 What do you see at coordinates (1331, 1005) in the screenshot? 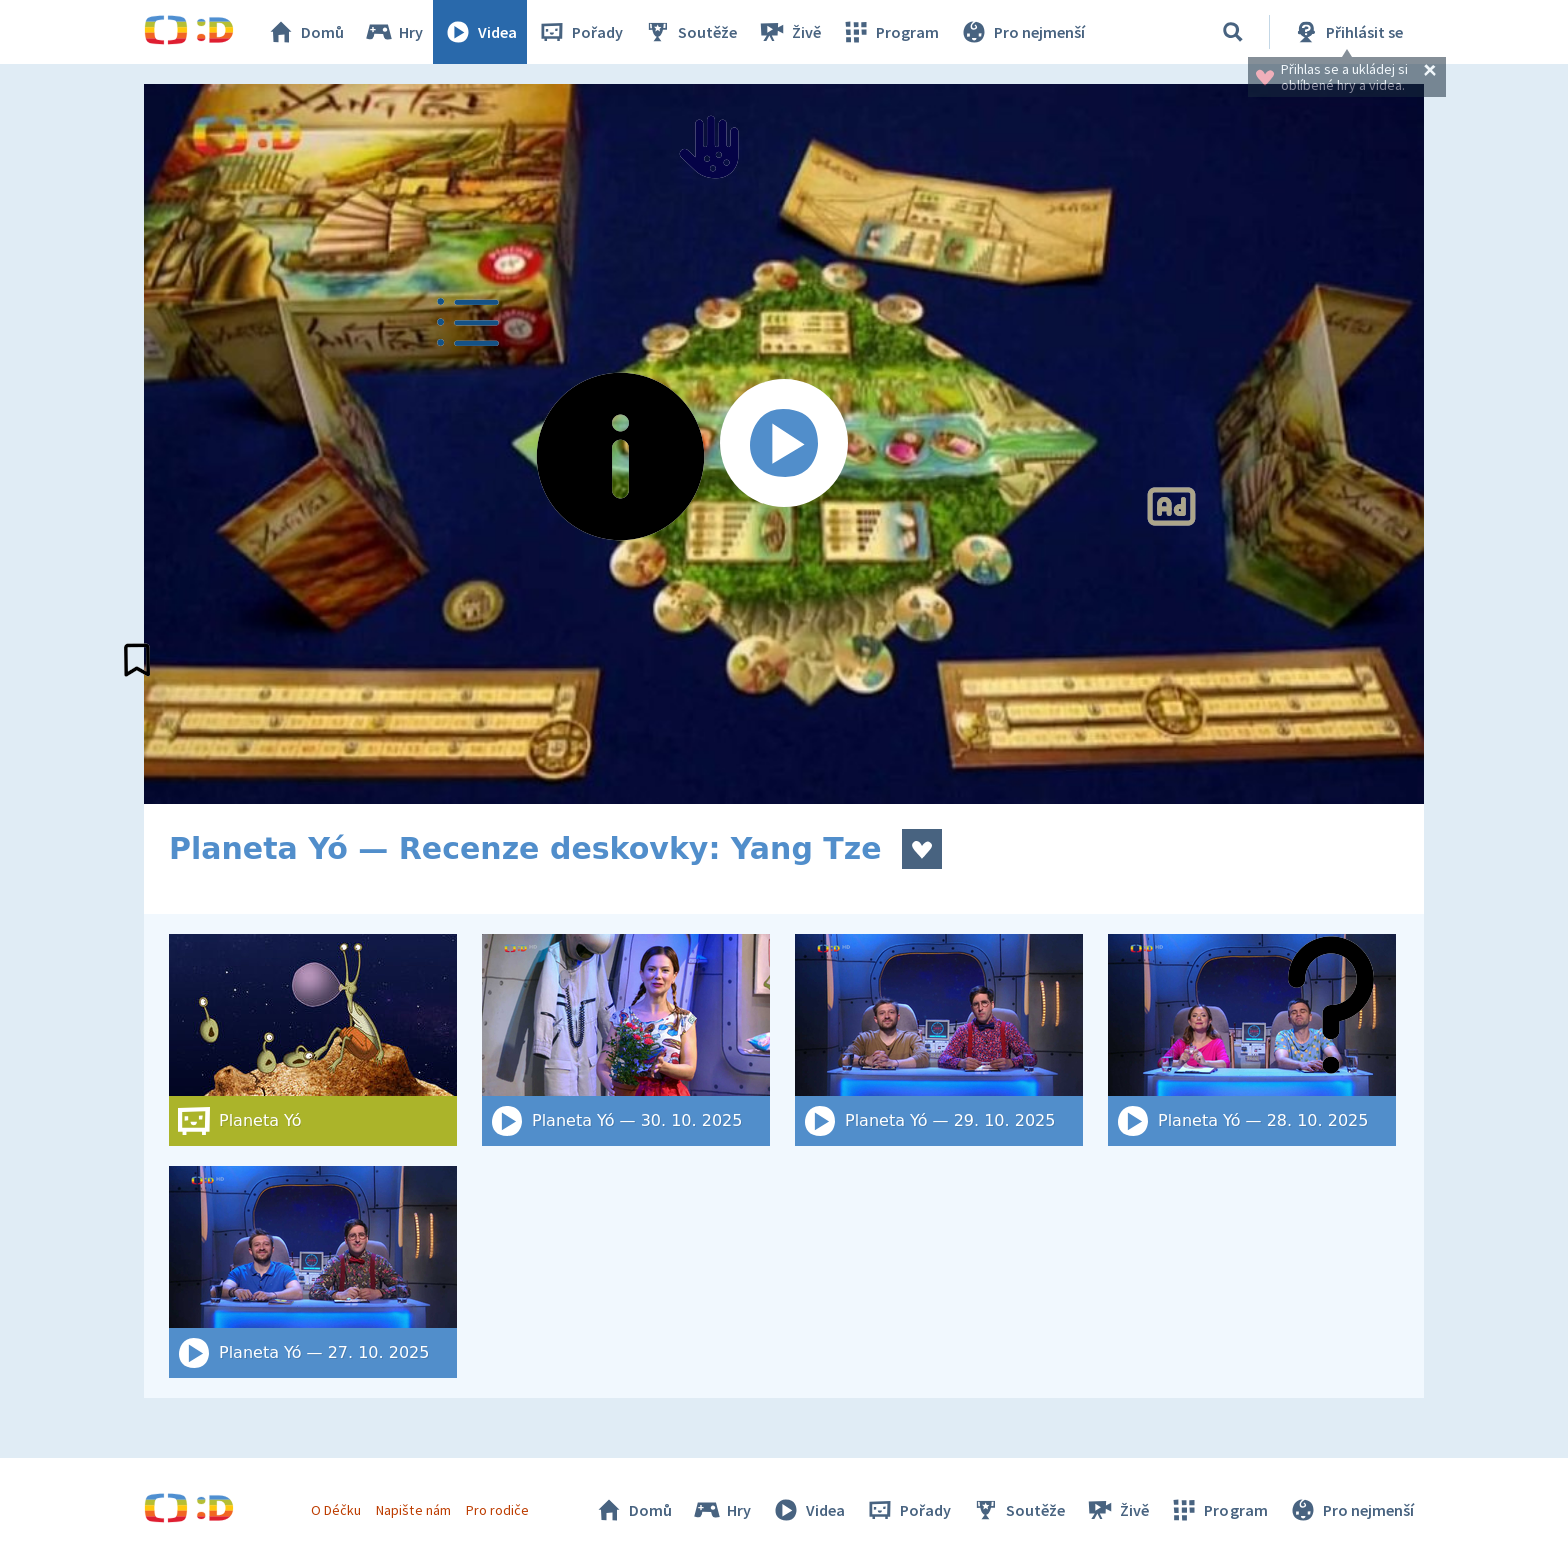
I see `access help or support` at bounding box center [1331, 1005].